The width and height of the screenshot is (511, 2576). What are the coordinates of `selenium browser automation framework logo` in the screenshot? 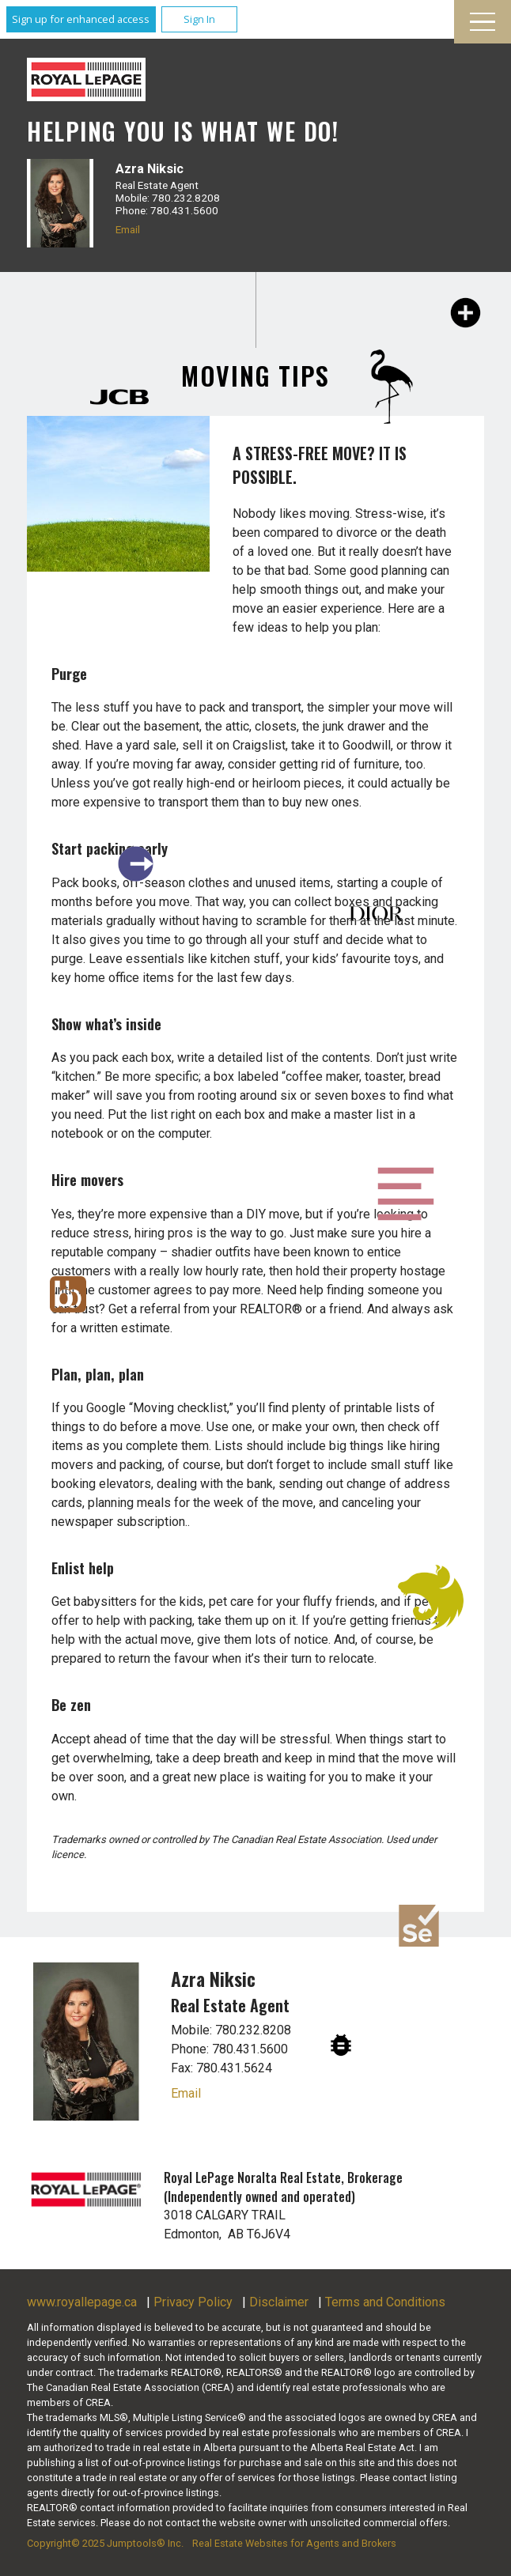 It's located at (418, 1925).